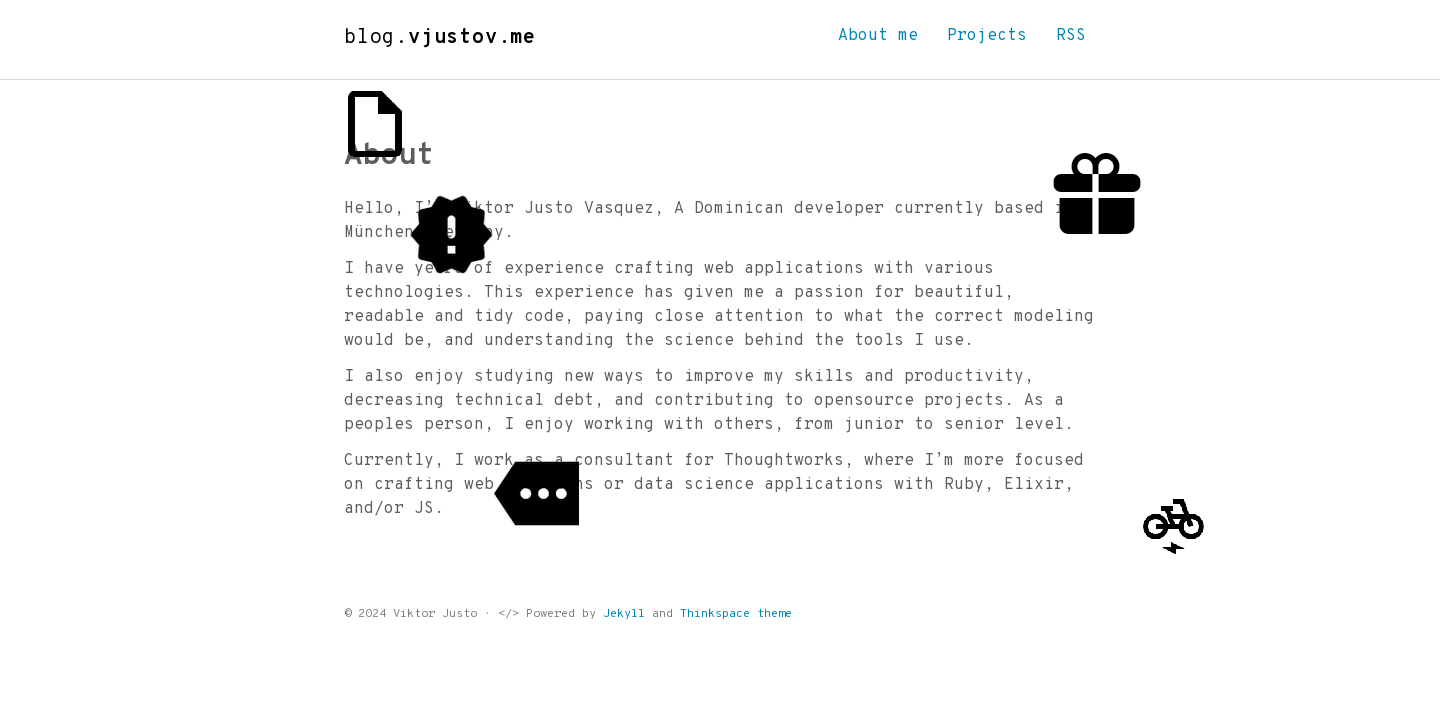 This screenshot has width=1440, height=720. Describe the element at coordinates (1097, 194) in the screenshot. I see `access gifts or rewards` at that location.